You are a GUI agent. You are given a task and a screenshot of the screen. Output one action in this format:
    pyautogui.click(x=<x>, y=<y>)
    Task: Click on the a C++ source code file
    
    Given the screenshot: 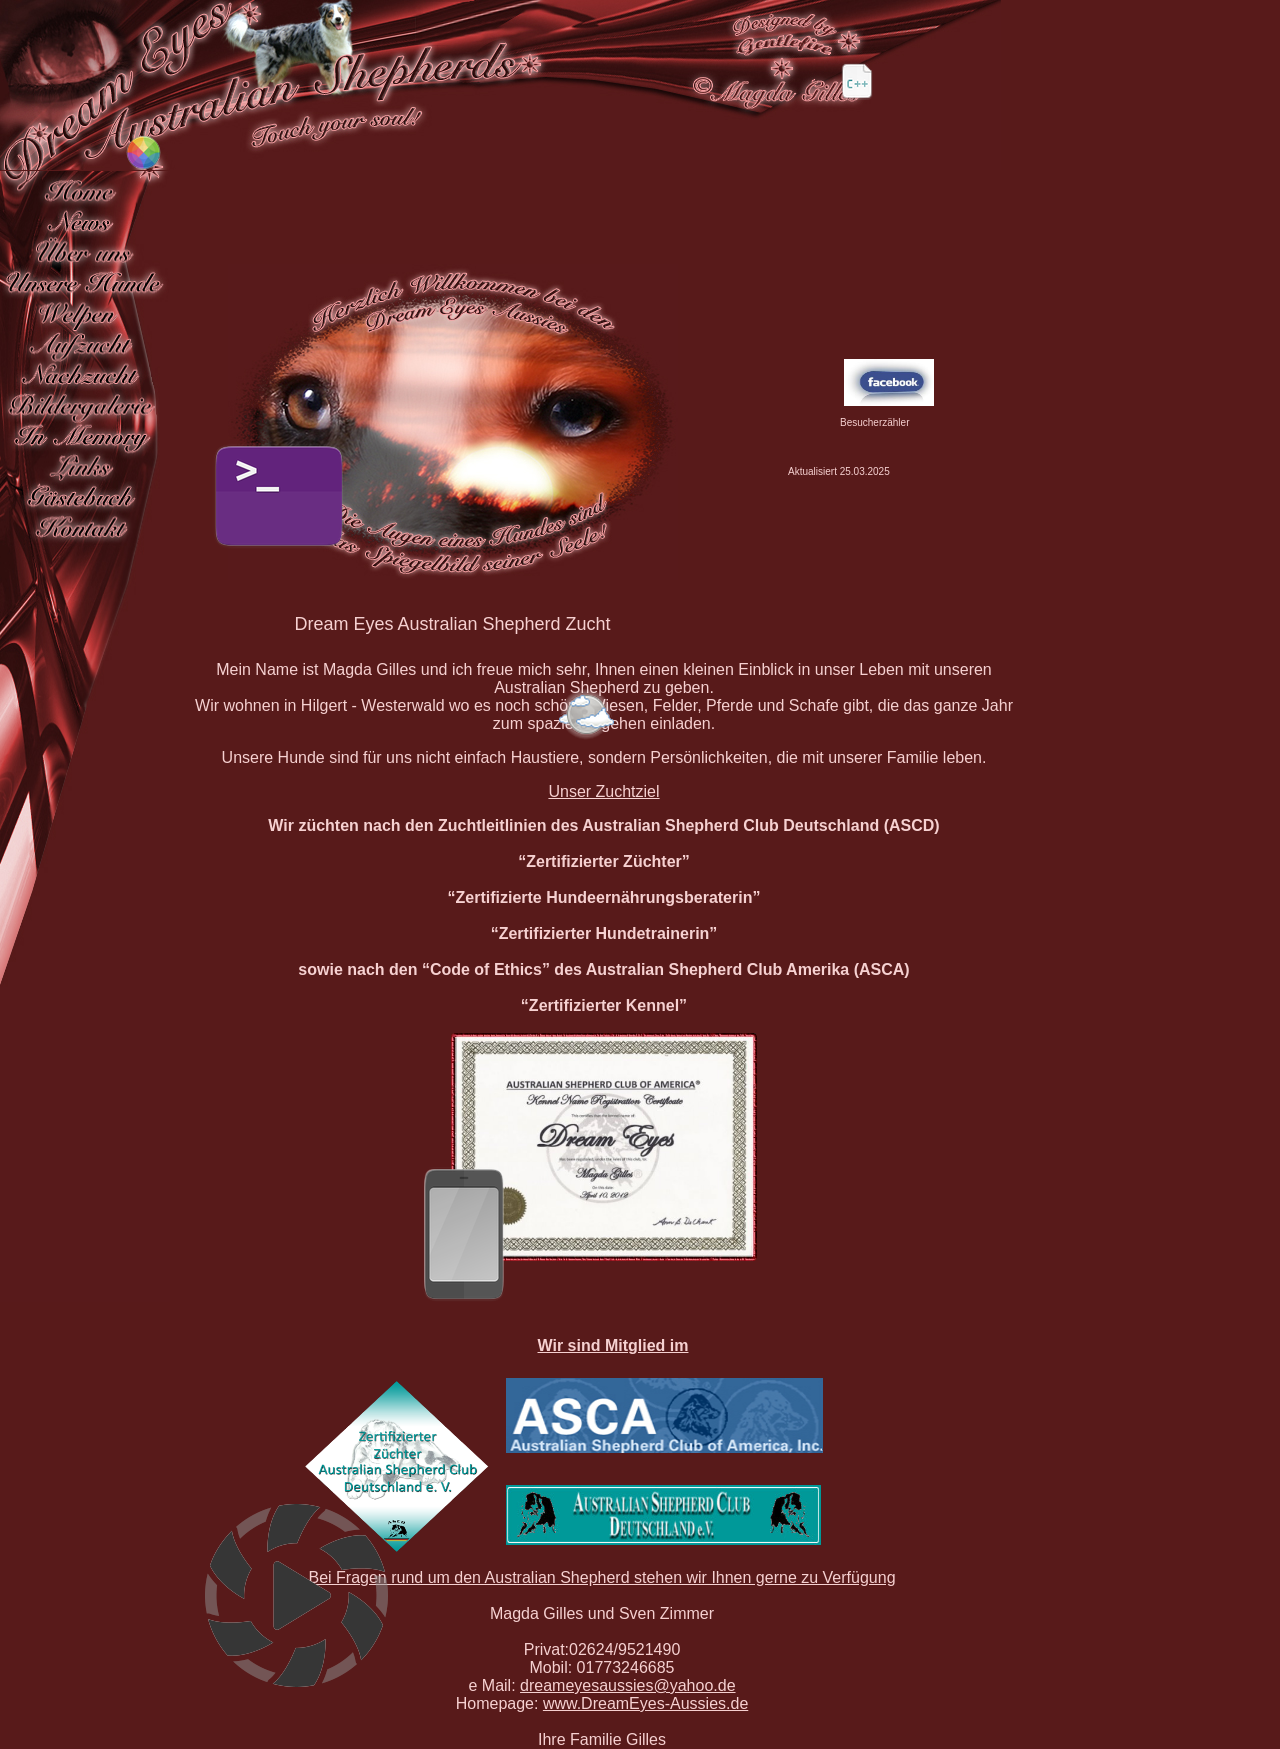 What is the action you would take?
    pyautogui.click(x=857, y=81)
    